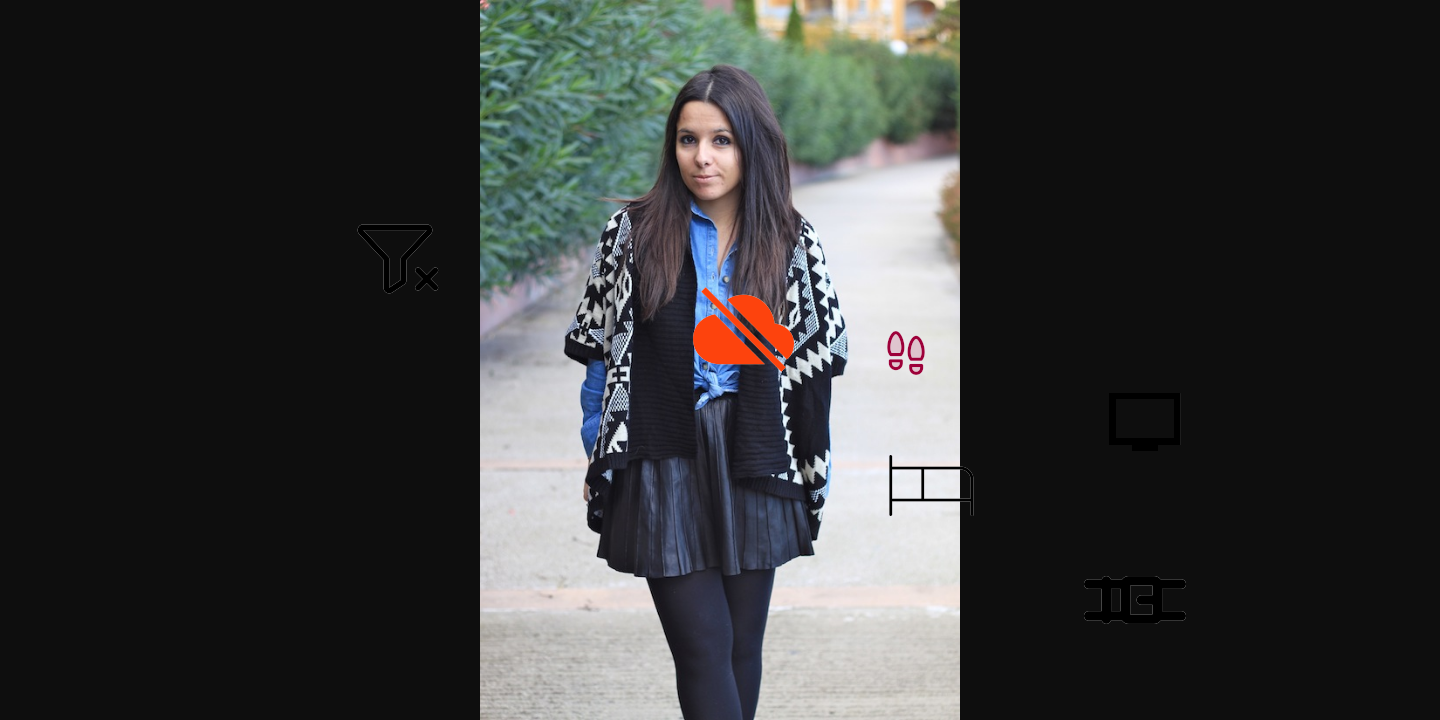 This screenshot has height=720, width=1440. What do you see at coordinates (928, 485) in the screenshot?
I see `view accommodation or lodging options` at bounding box center [928, 485].